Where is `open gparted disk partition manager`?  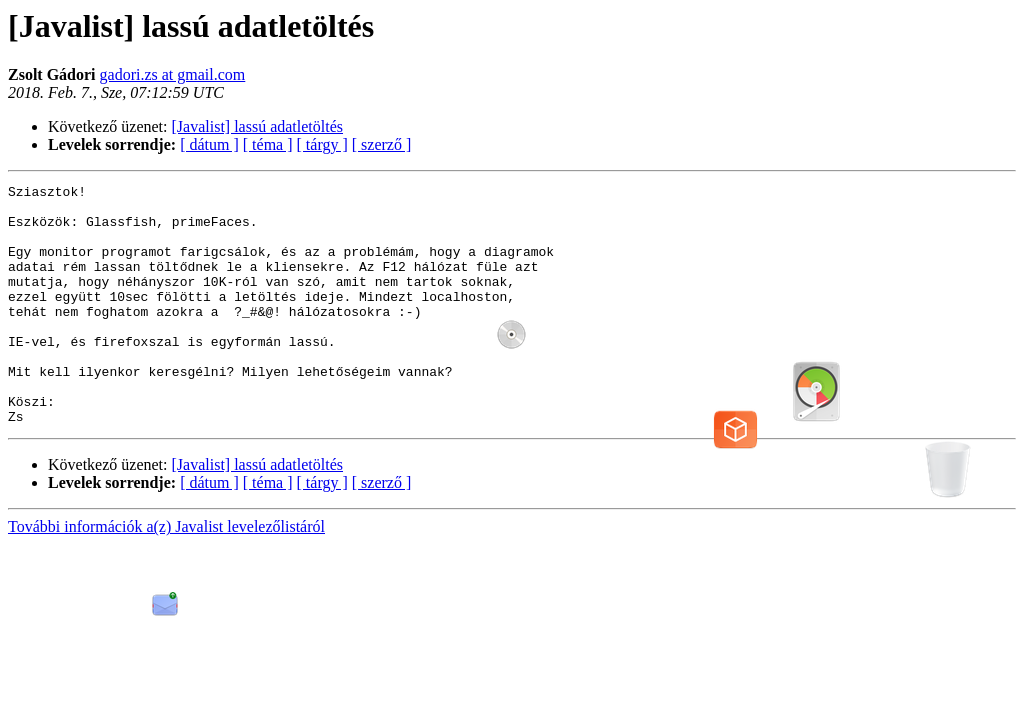
open gparted disk partition manager is located at coordinates (816, 391).